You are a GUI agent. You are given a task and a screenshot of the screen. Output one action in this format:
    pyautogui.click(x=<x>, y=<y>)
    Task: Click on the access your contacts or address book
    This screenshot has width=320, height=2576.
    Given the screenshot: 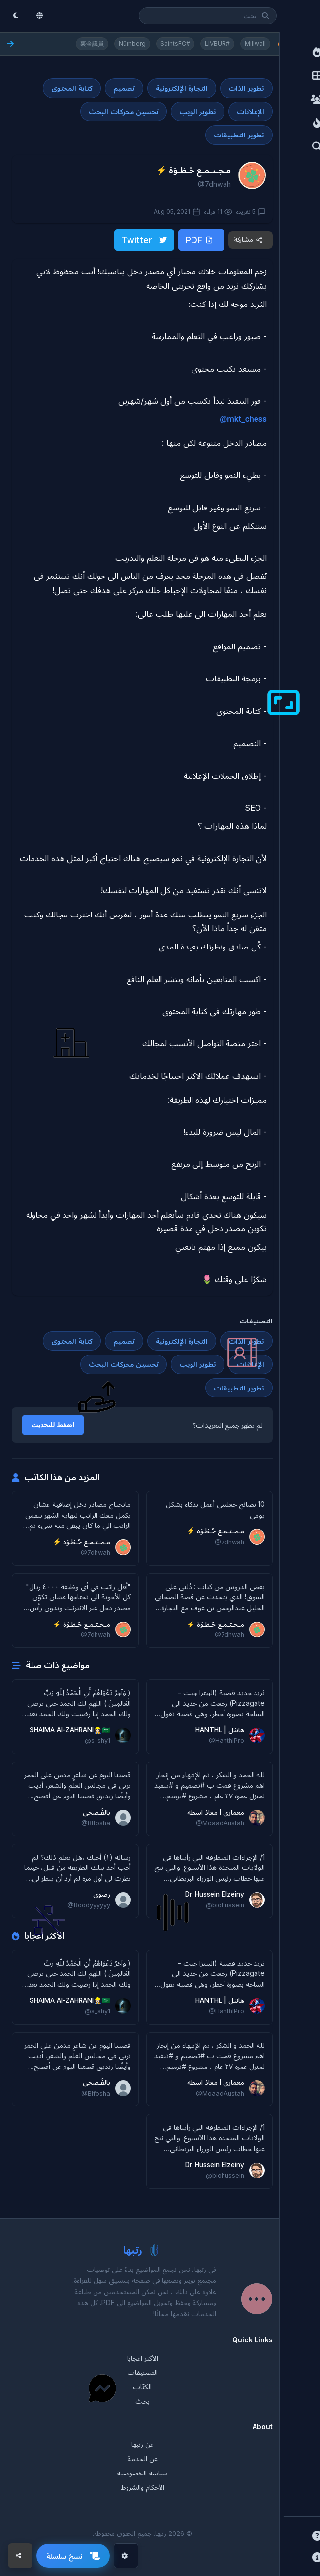 What is the action you would take?
    pyautogui.click(x=242, y=1353)
    